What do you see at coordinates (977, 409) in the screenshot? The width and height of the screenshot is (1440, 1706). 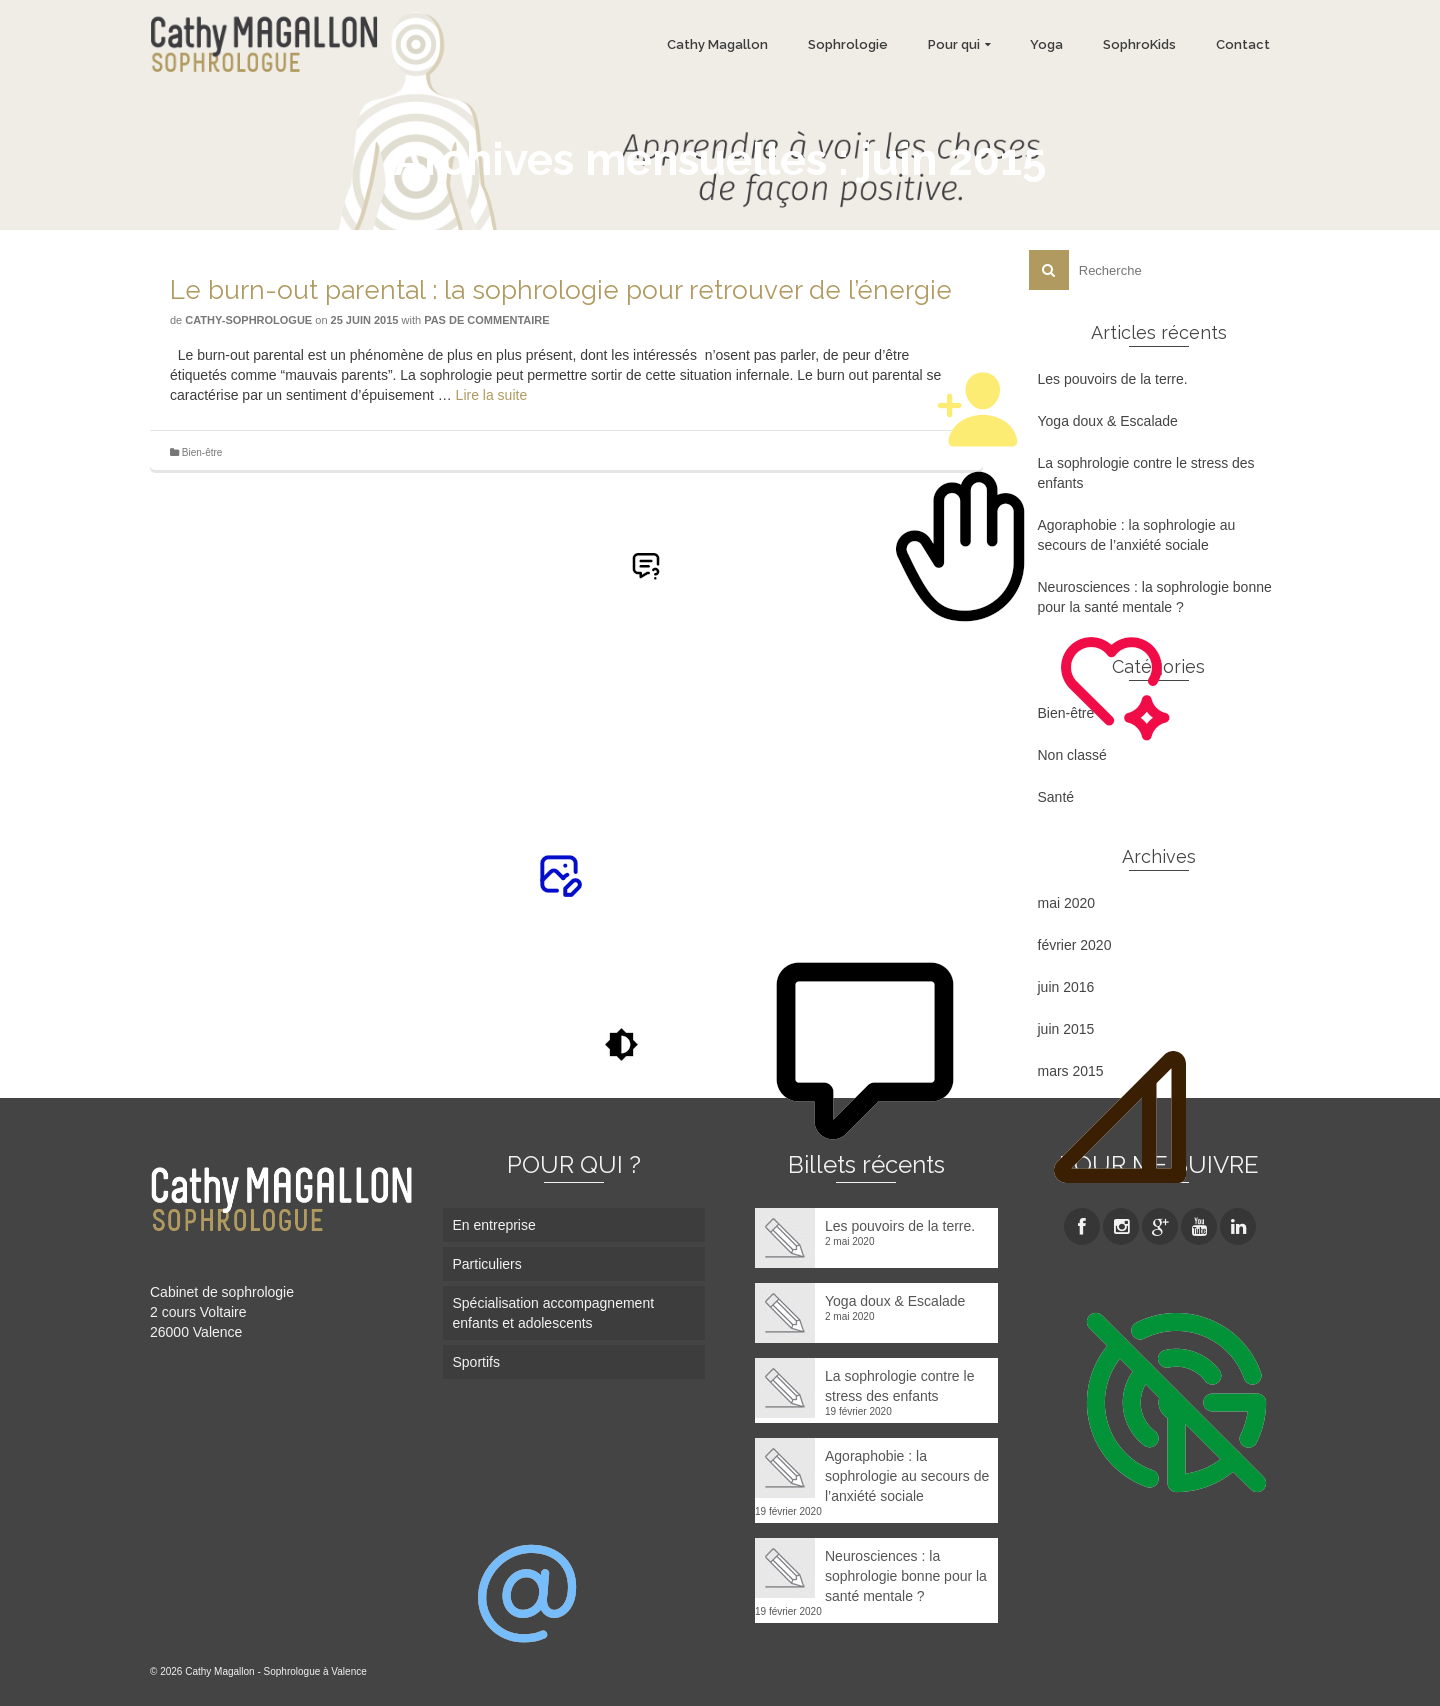 I see `add a new contact or friend` at bounding box center [977, 409].